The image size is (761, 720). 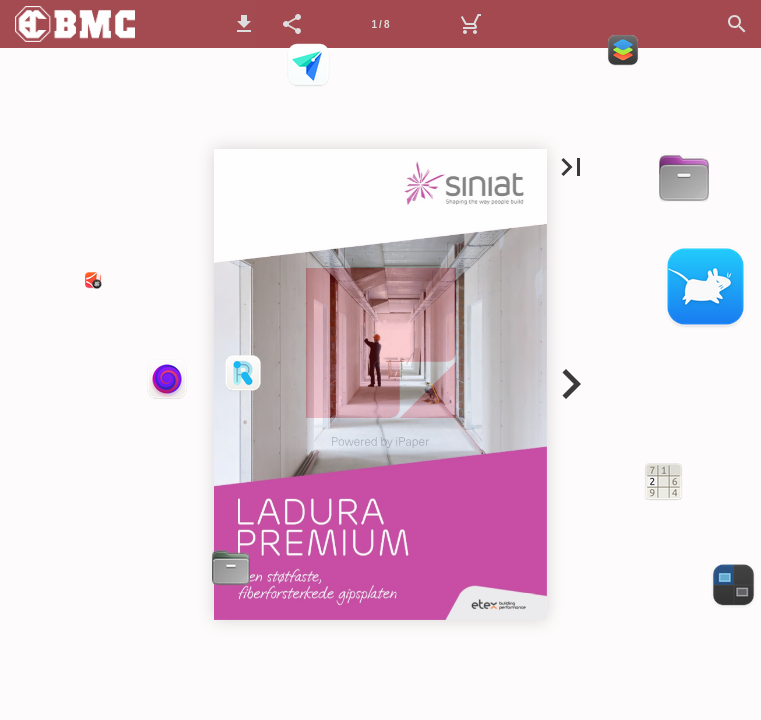 What do you see at coordinates (623, 50) in the screenshot?
I see `open the ASC app` at bounding box center [623, 50].